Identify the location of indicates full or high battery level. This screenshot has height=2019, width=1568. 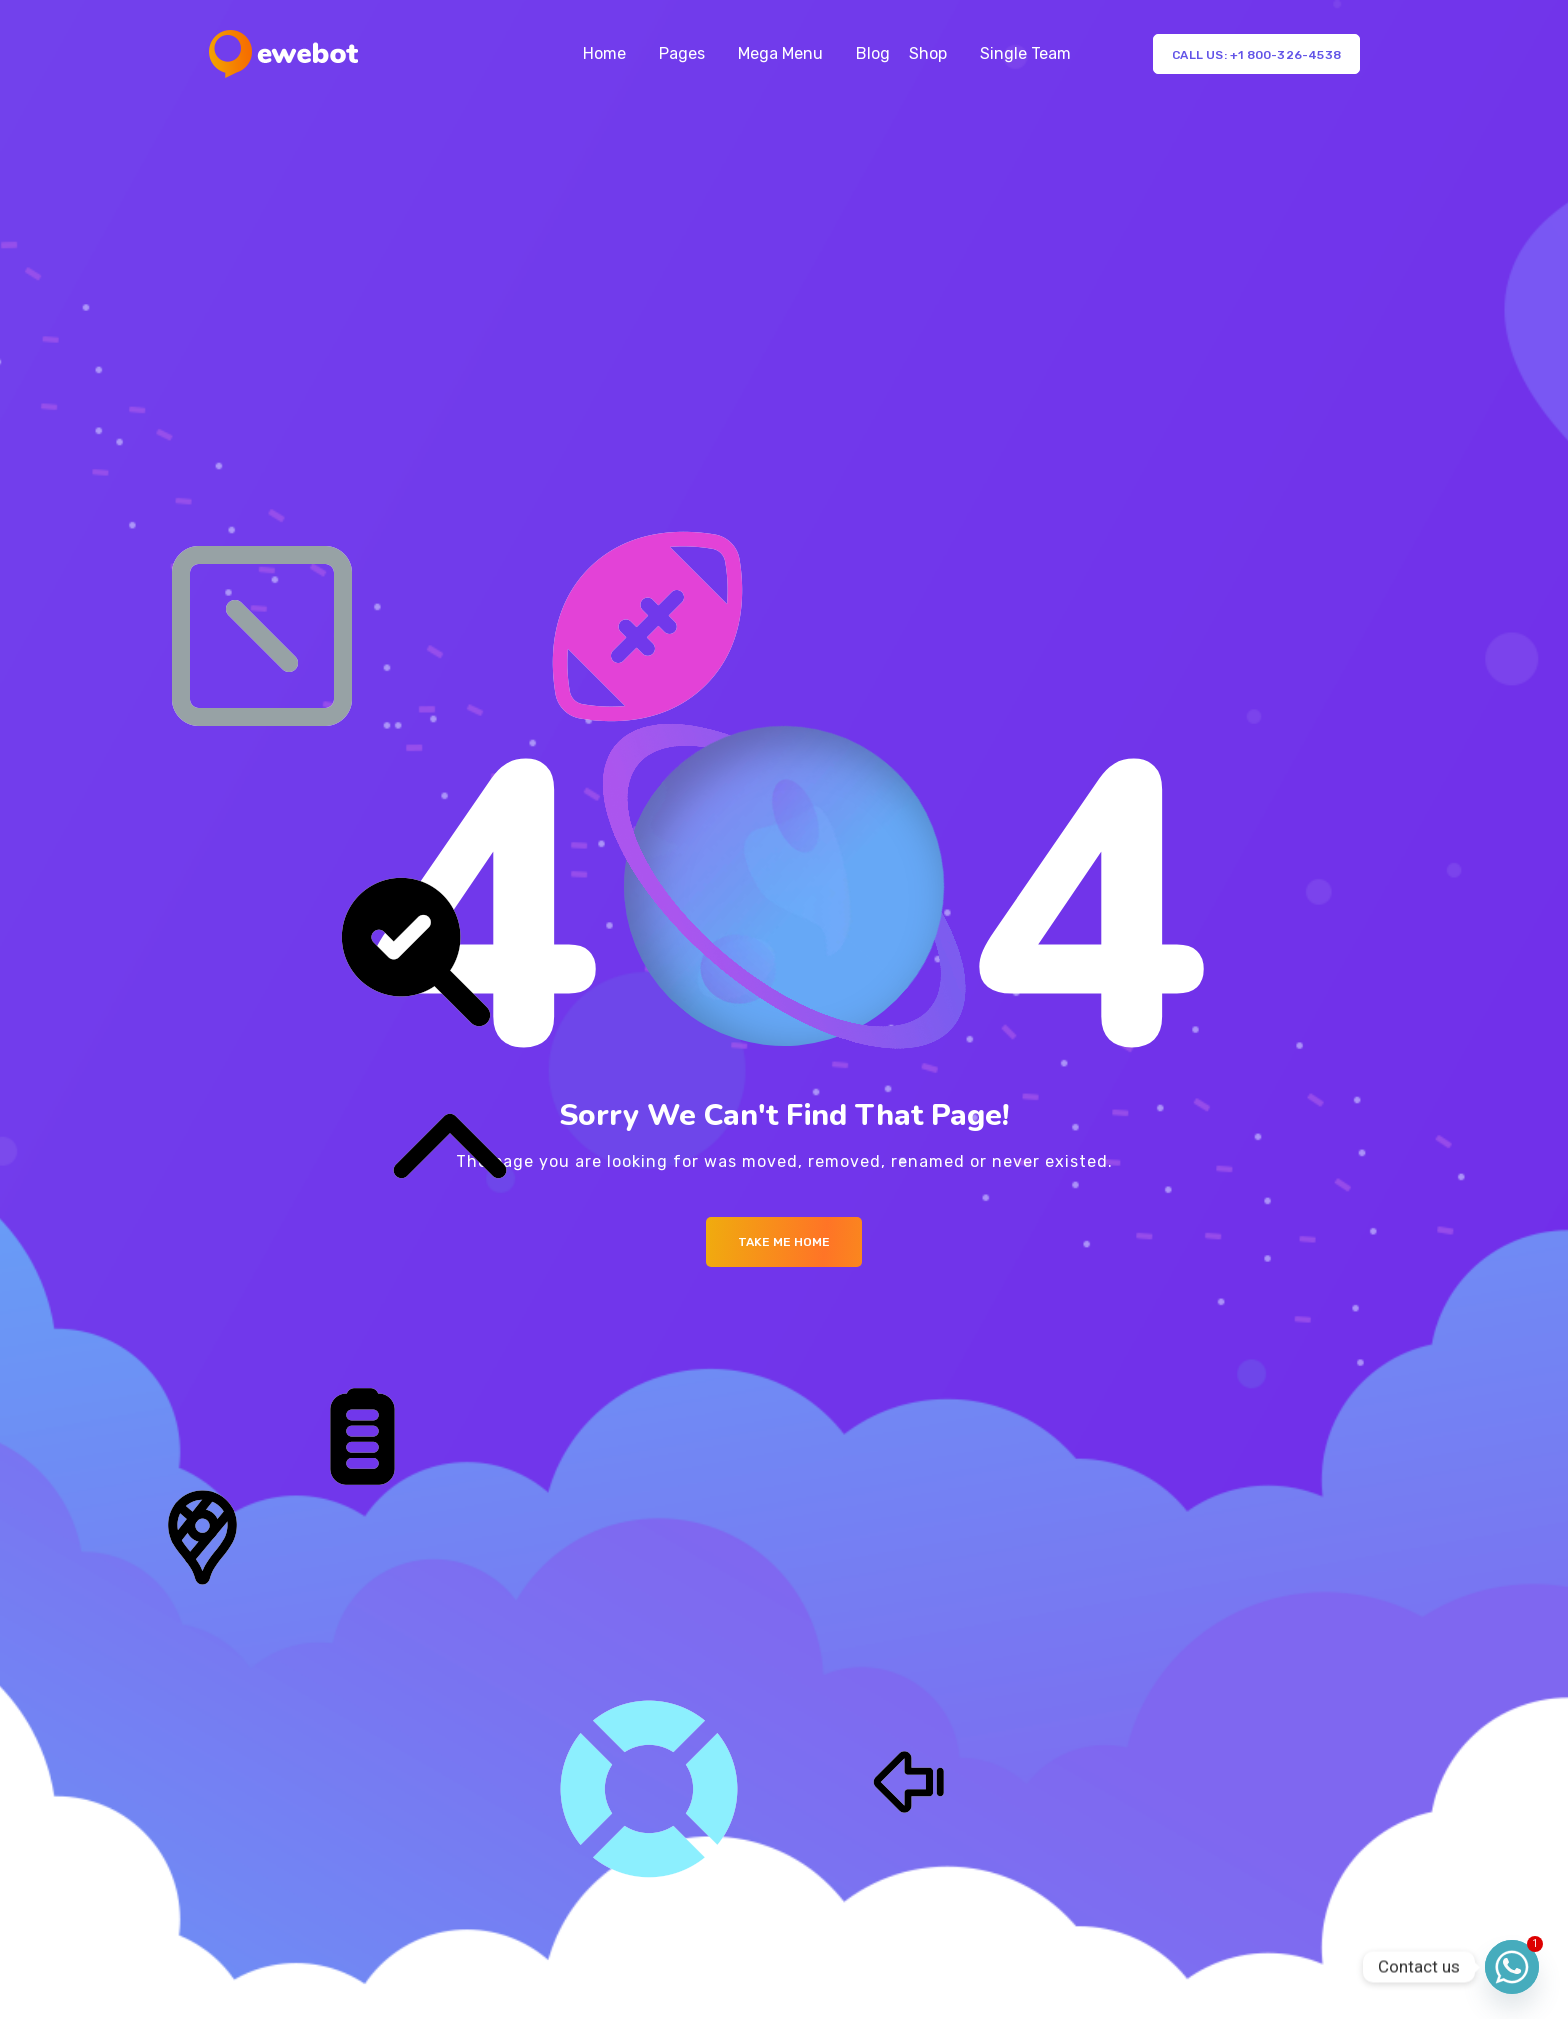
(362, 1436).